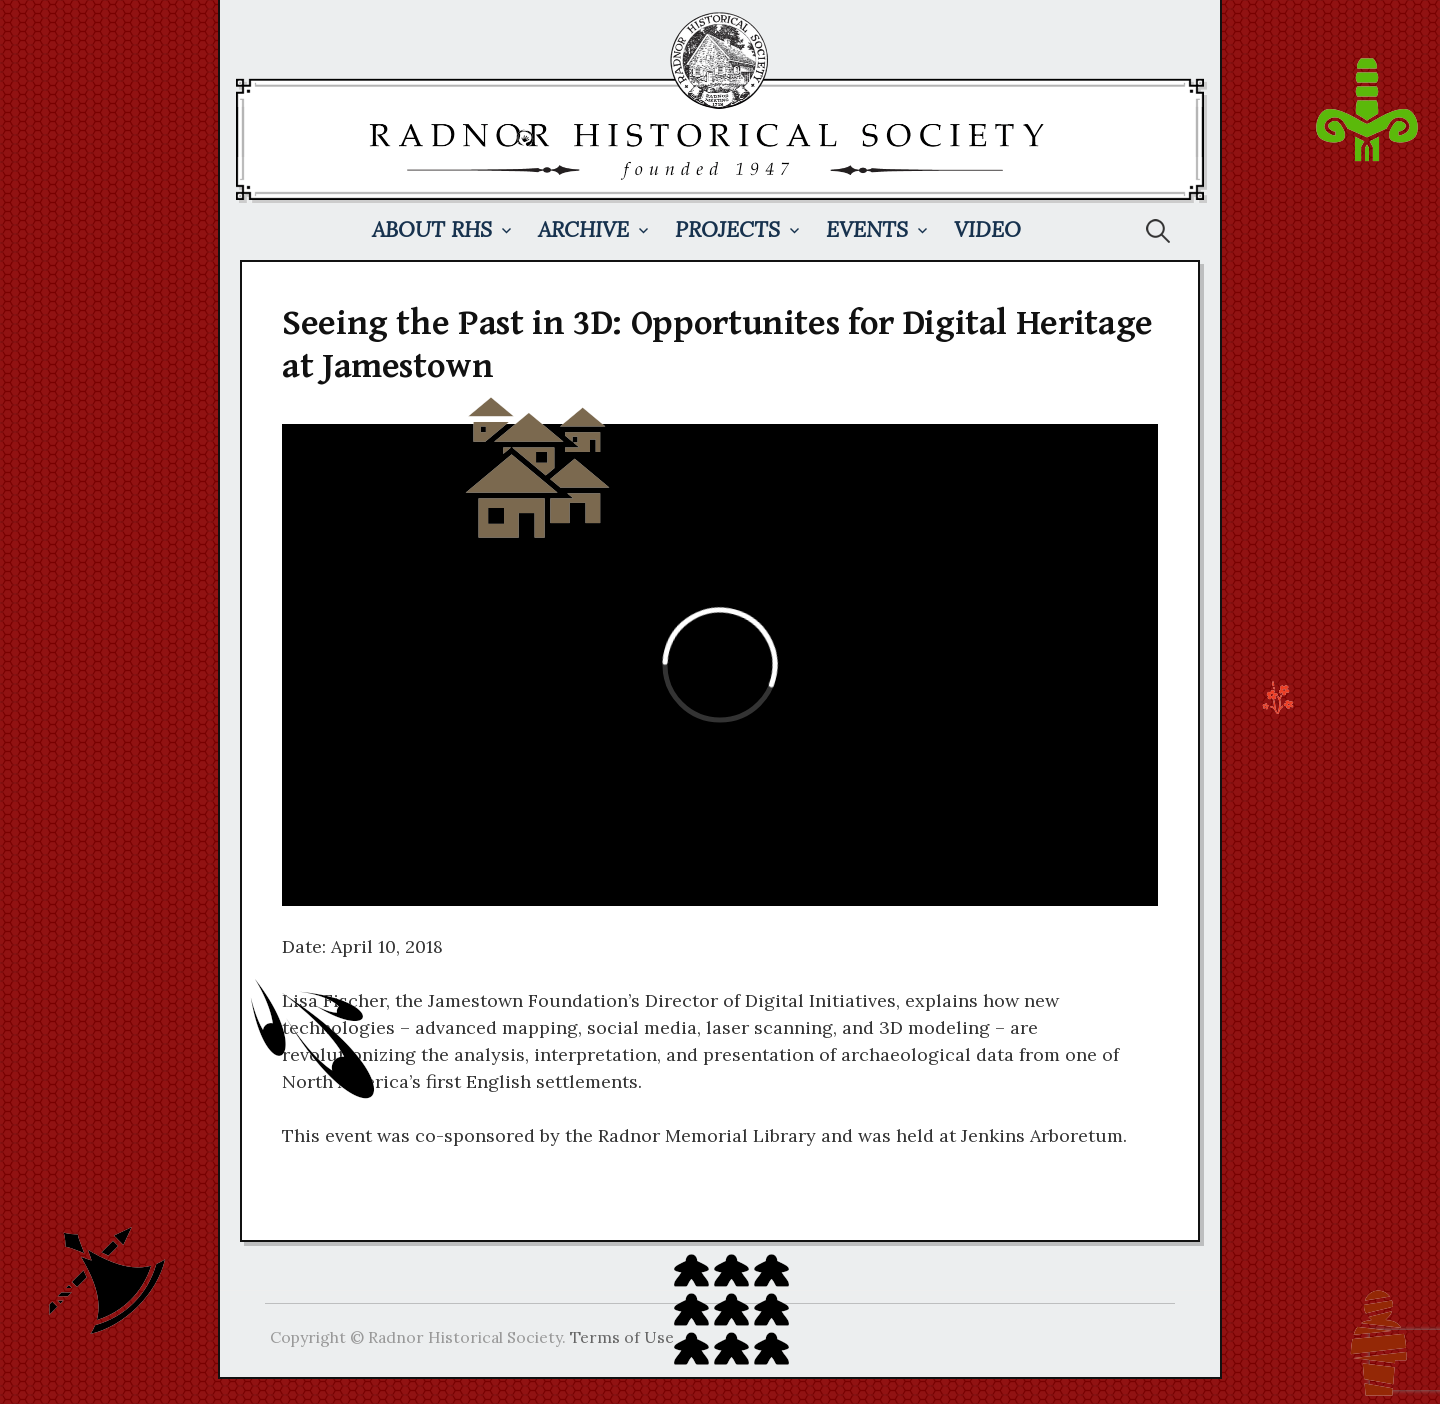 This screenshot has height=1404, width=1440. Describe the element at coordinates (537, 467) in the screenshot. I see `view village or settlement on map` at that location.